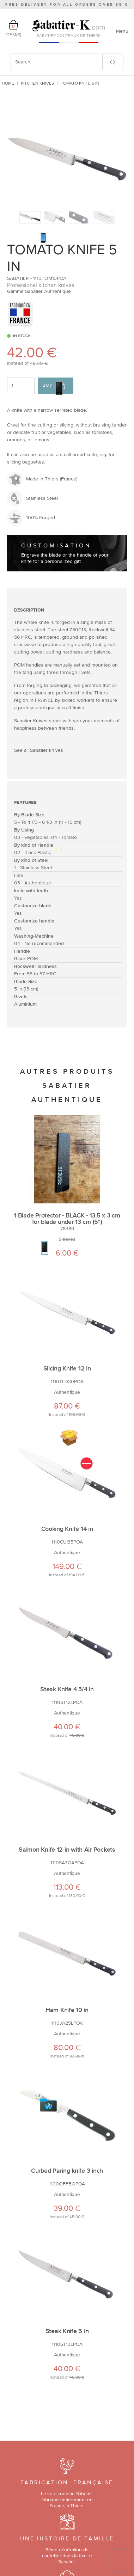 The image size is (134, 2576). Describe the element at coordinates (69, 1437) in the screenshot. I see `install a software package bundle` at that location.